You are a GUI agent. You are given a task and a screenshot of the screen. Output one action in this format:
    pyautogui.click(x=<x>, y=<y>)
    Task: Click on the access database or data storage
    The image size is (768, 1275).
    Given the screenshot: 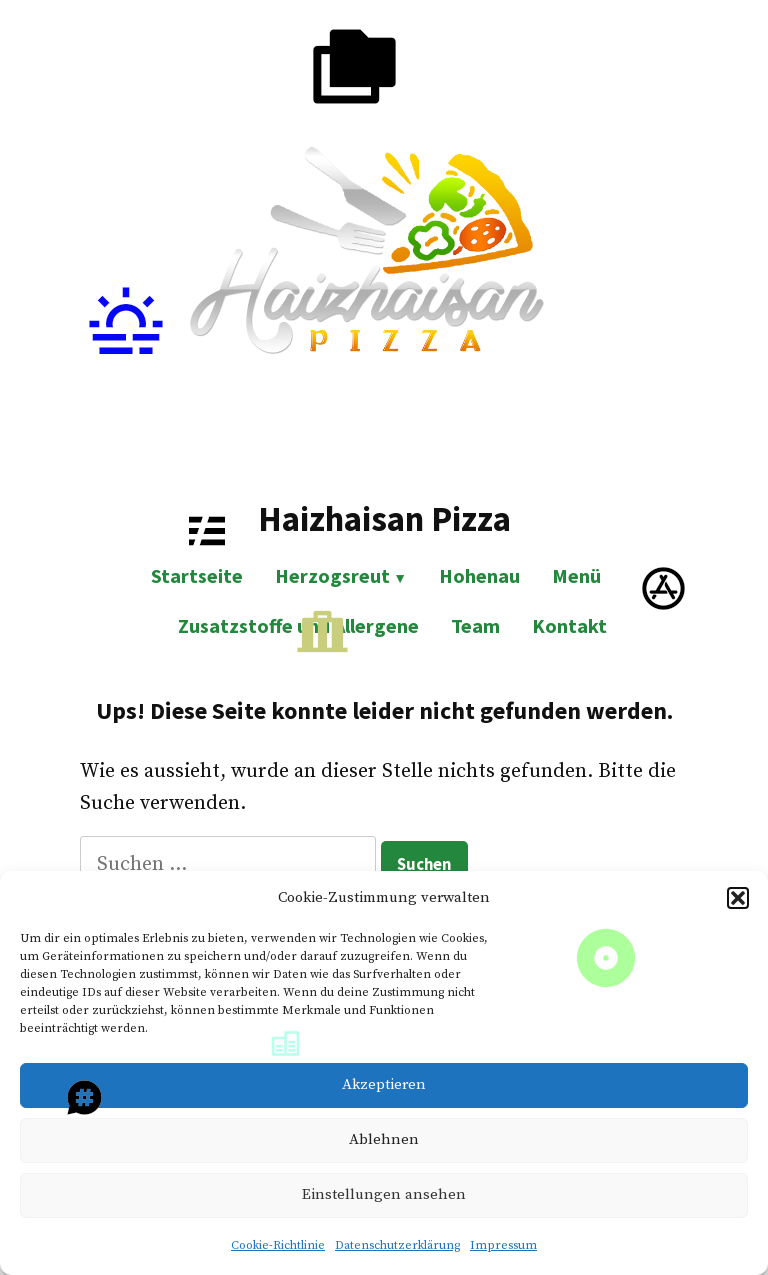 What is the action you would take?
    pyautogui.click(x=285, y=1043)
    